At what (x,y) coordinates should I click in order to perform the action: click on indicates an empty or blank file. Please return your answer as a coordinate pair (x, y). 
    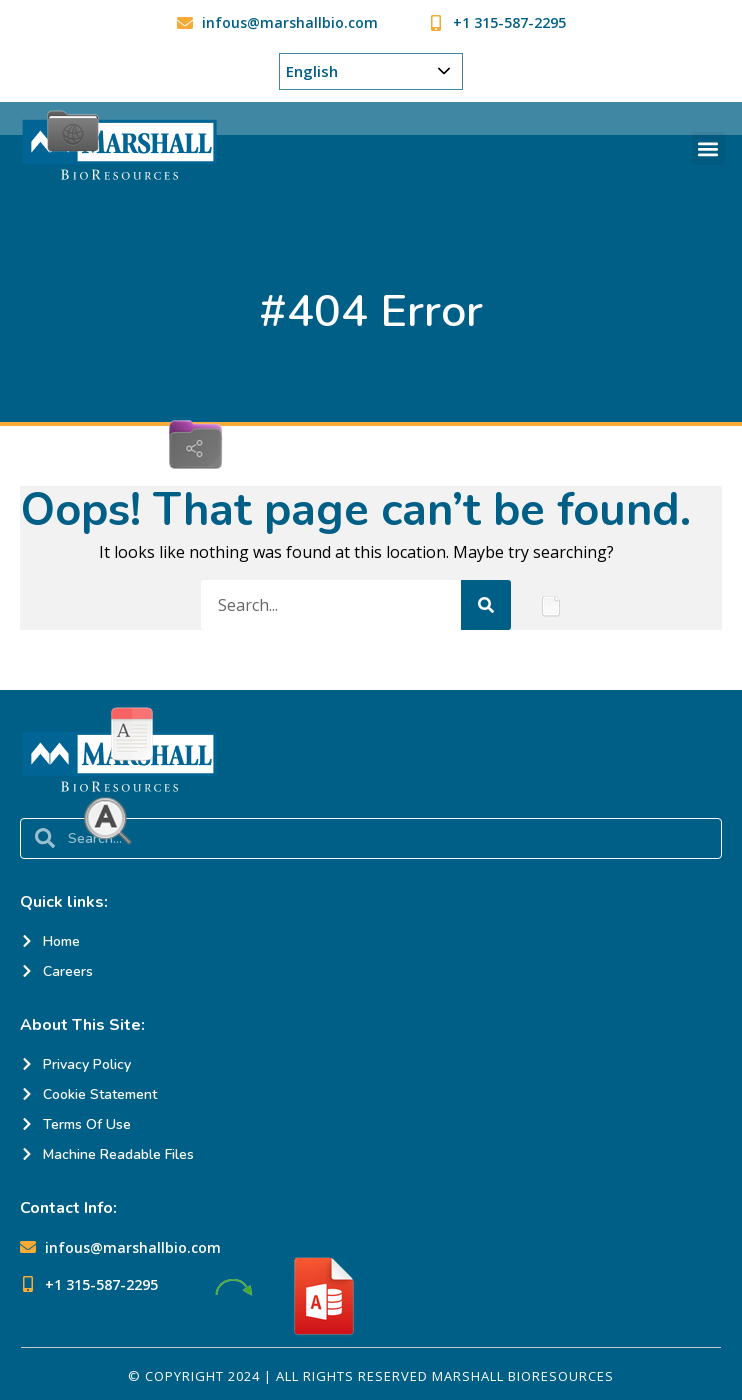
    Looking at the image, I should click on (551, 606).